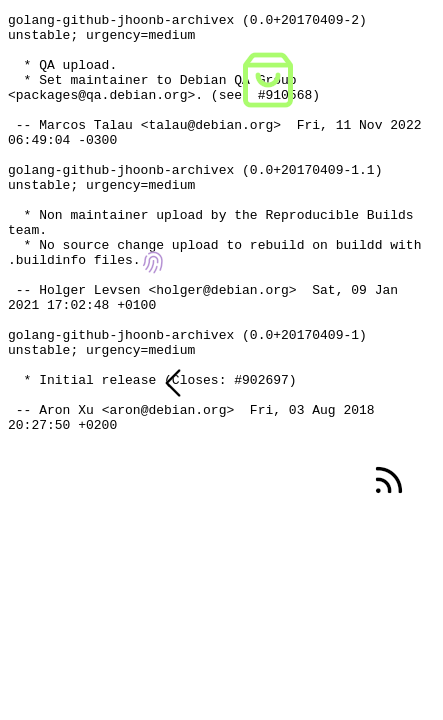  Describe the element at coordinates (173, 383) in the screenshot. I see `go back to the previous screen` at that location.